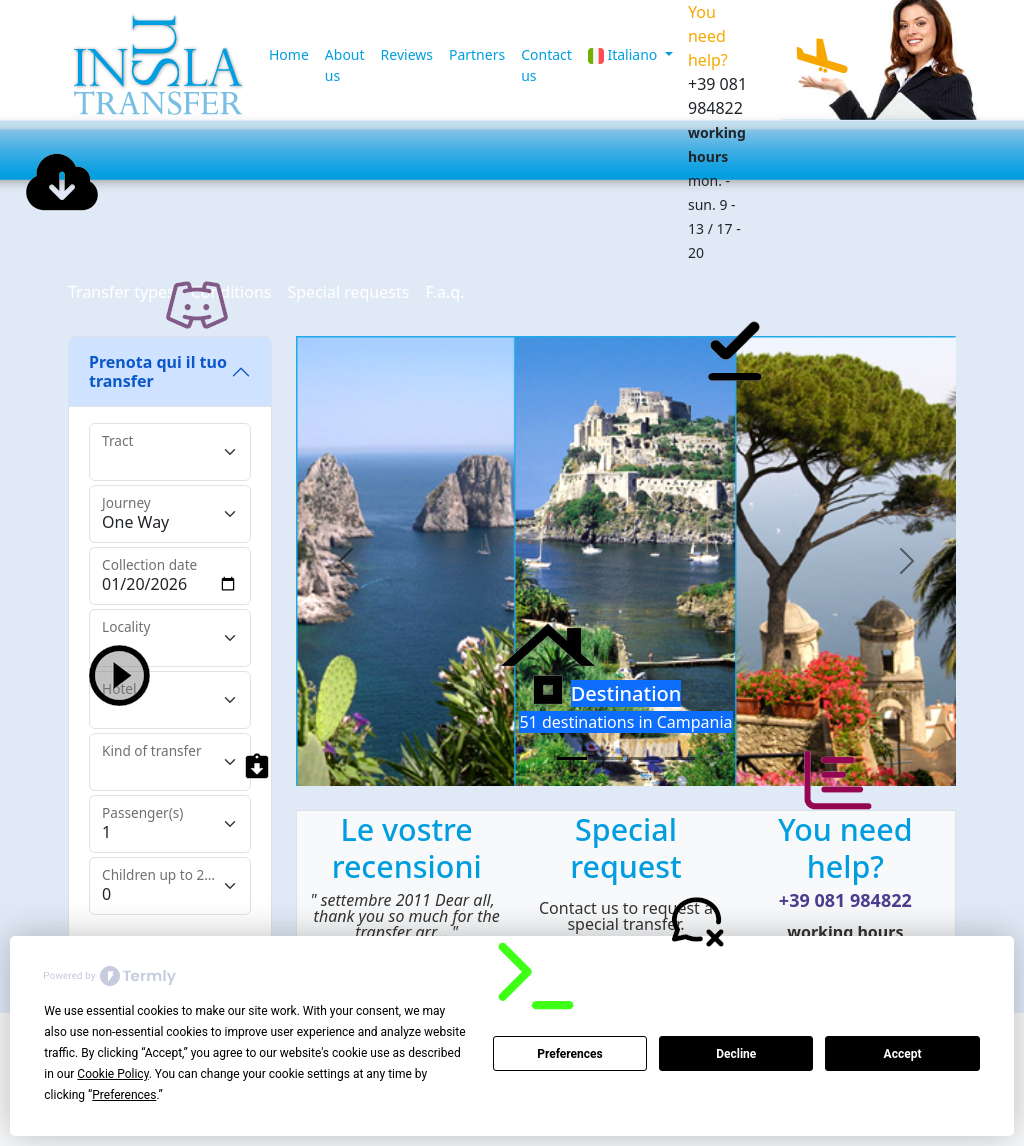 Image resolution: width=1024 pixels, height=1146 pixels. What do you see at coordinates (536, 976) in the screenshot?
I see `open command line terminal` at bounding box center [536, 976].